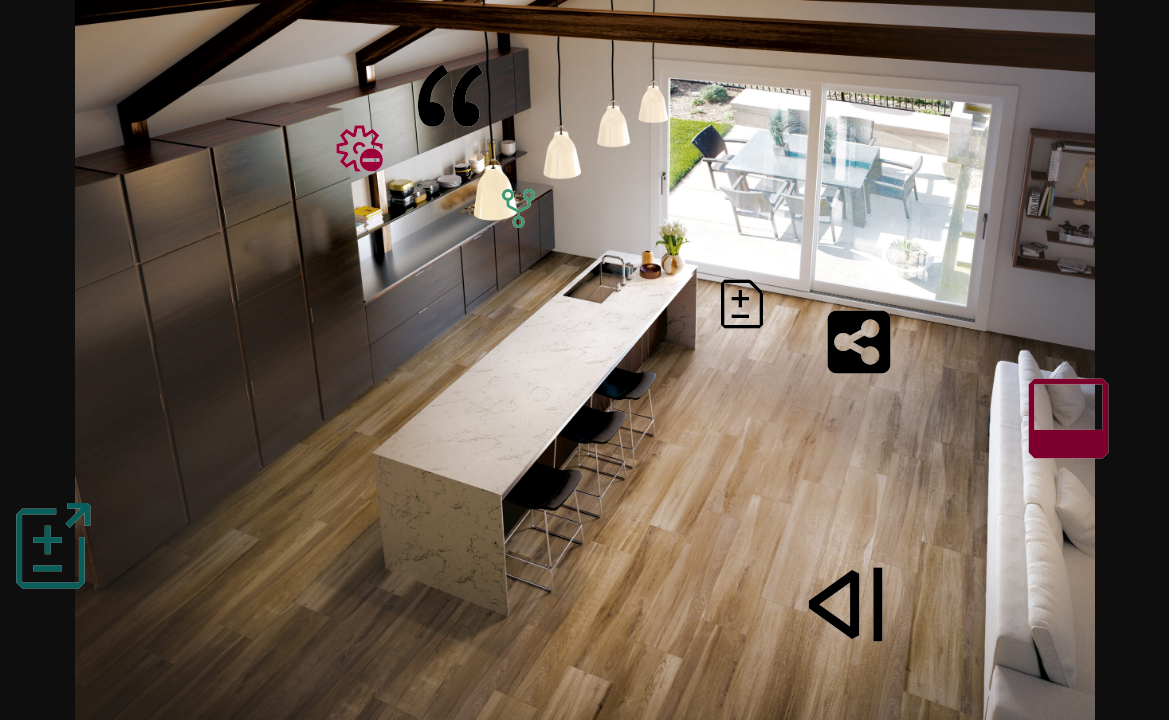 This screenshot has height=720, width=1169. What do you see at coordinates (50, 548) in the screenshot?
I see `go to active editing session` at bounding box center [50, 548].